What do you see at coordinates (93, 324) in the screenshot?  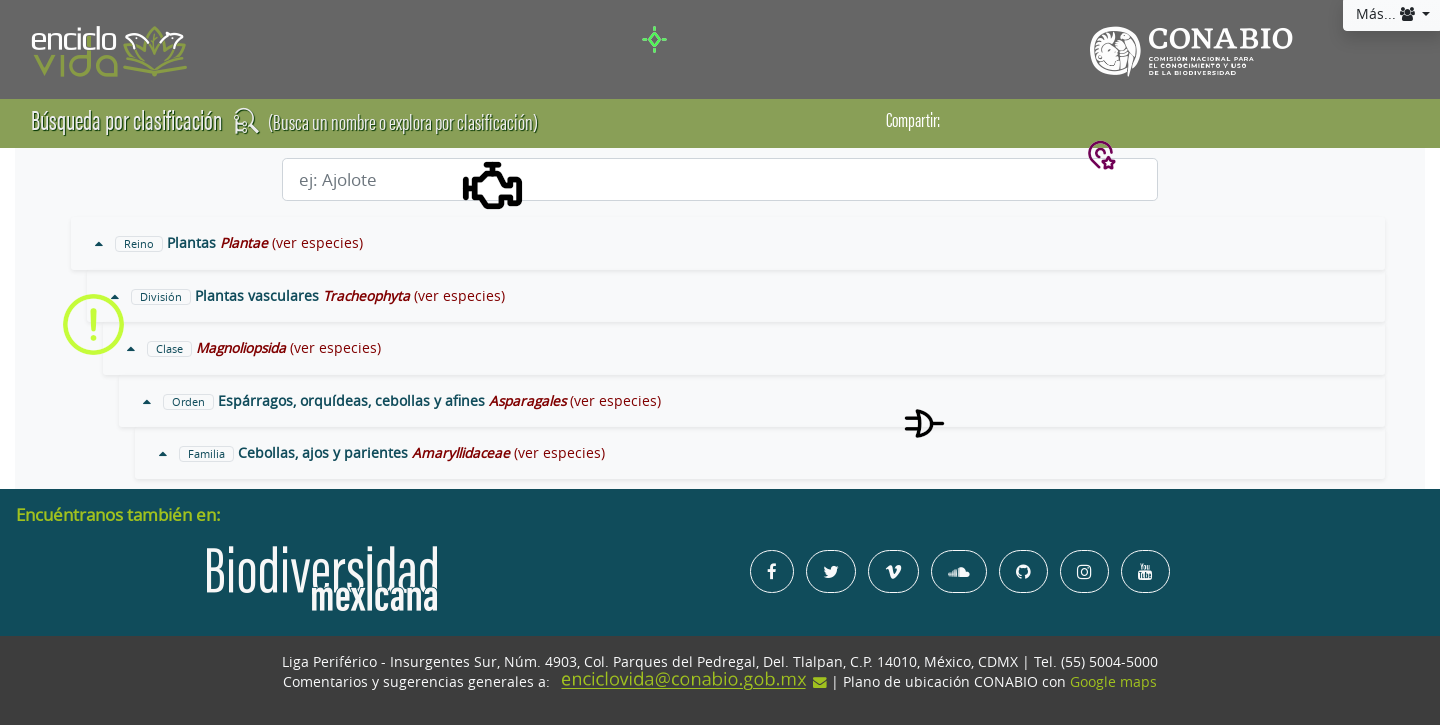 I see `indicates a warning or alert that needs attention` at bounding box center [93, 324].